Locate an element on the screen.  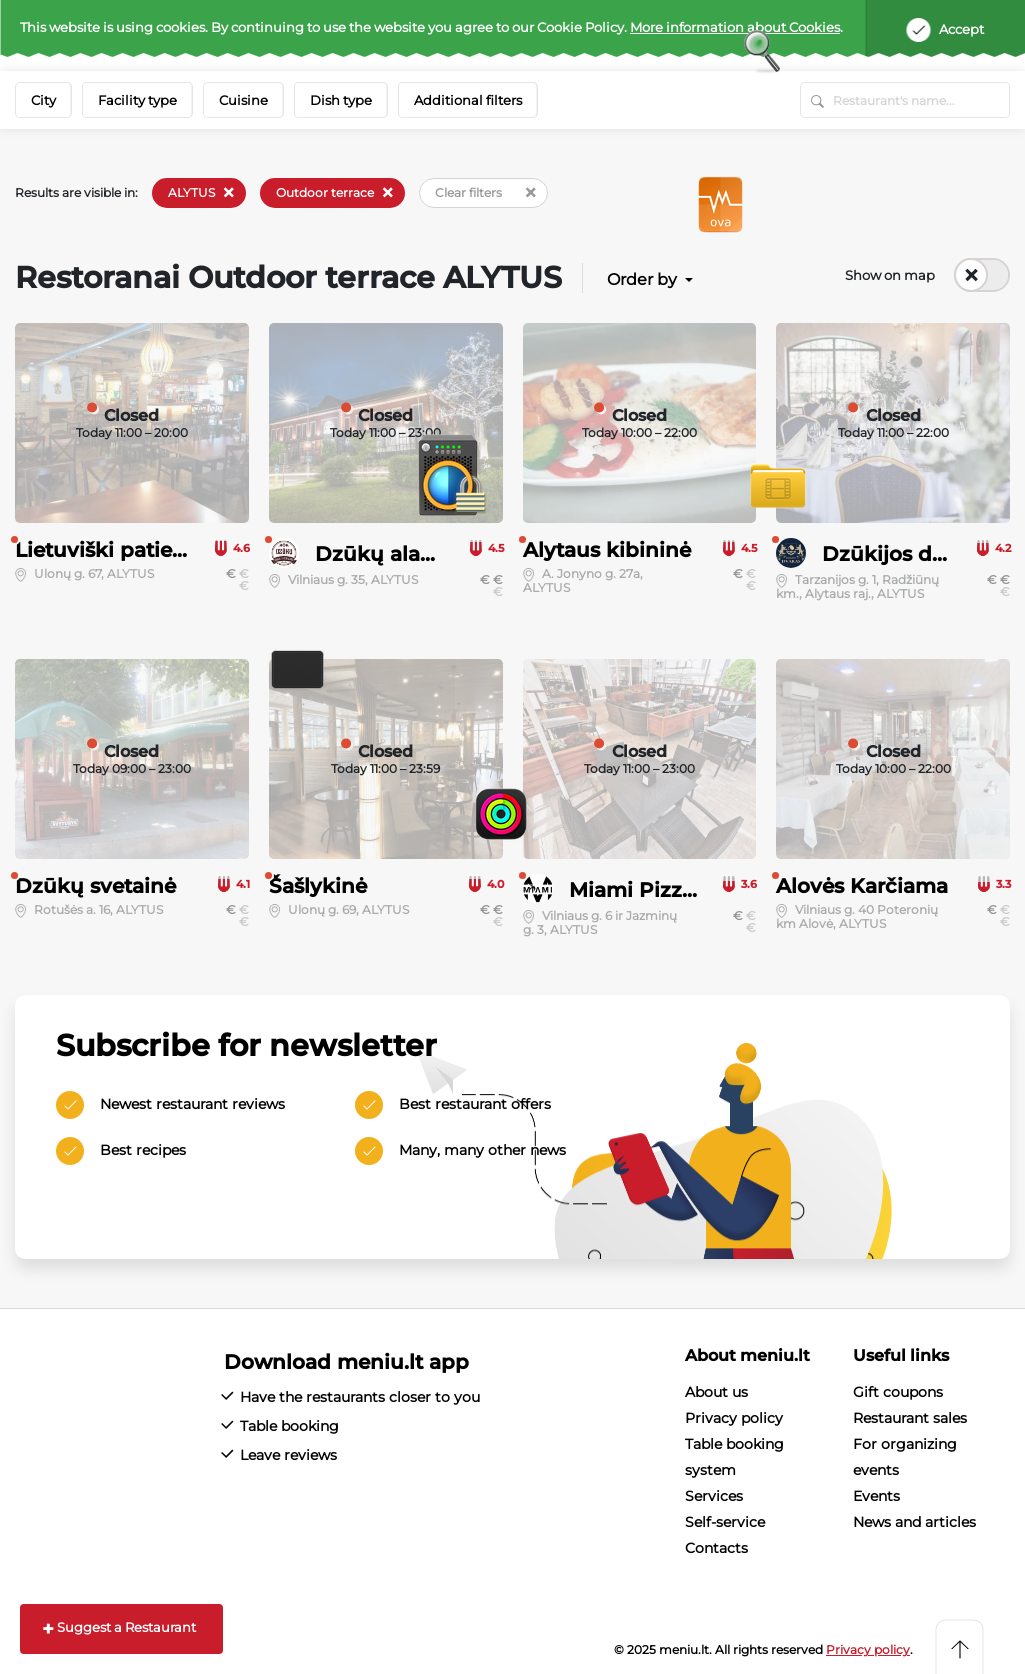
indicates a locked RAID 1 storage array is located at coordinates (448, 475).